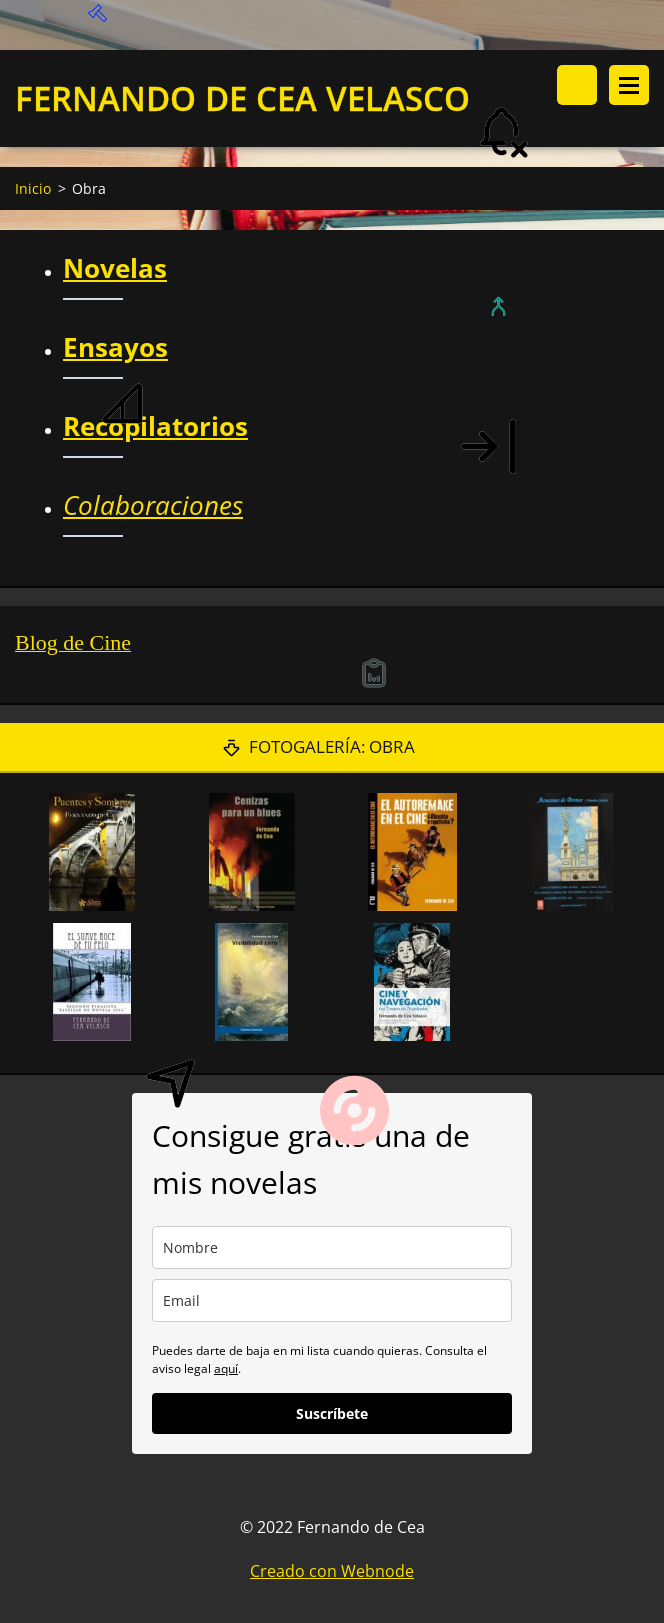 The height and width of the screenshot is (1623, 664). What do you see at coordinates (231, 747) in the screenshot?
I see `download file to device` at bounding box center [231, 747].